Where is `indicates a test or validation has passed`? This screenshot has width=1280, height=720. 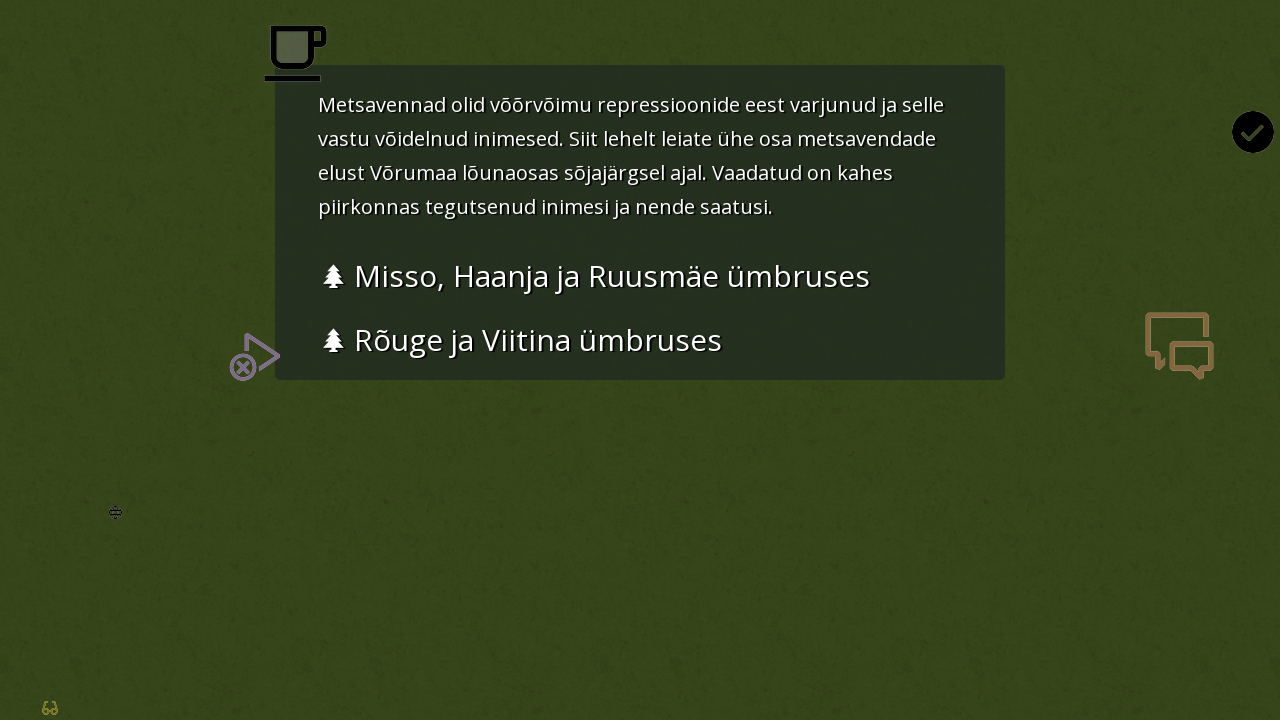
indicates a test or validation has passed is located at coordinates (1253, 132).